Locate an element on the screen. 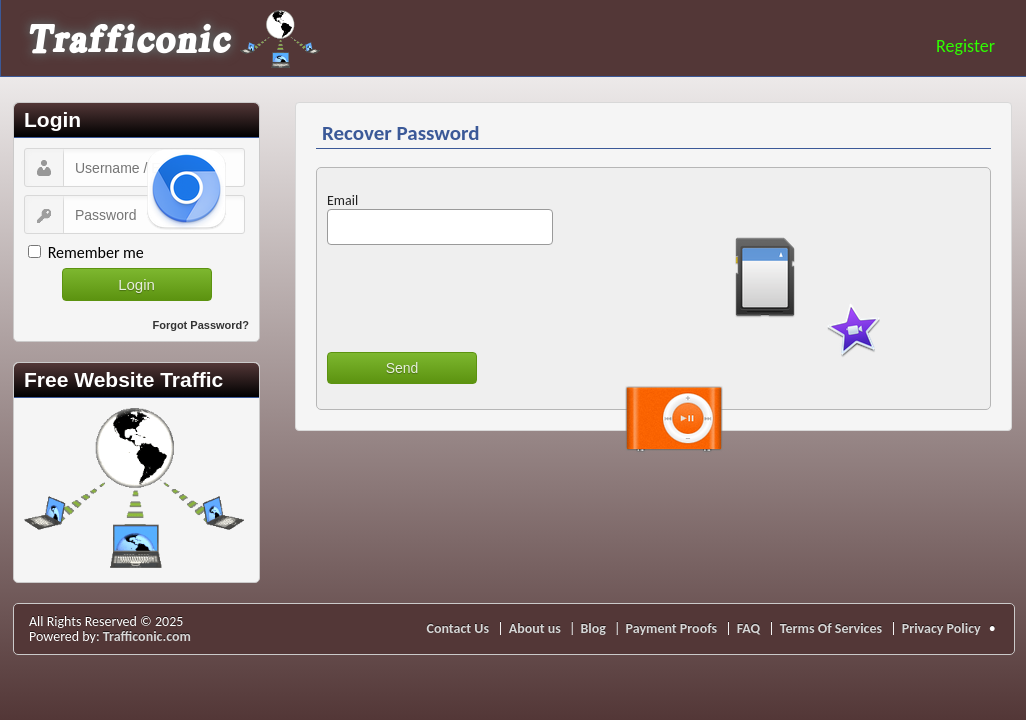 This screenshot has height=720, width=1026. iPod shuffle device connected is located at coordinates (674, 401).